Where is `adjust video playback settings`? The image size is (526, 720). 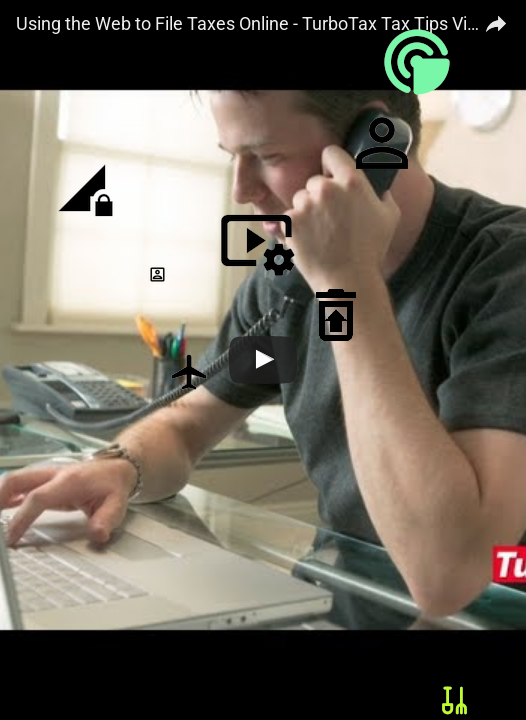 adjust video playback settings is located at coordinates (256, 240).